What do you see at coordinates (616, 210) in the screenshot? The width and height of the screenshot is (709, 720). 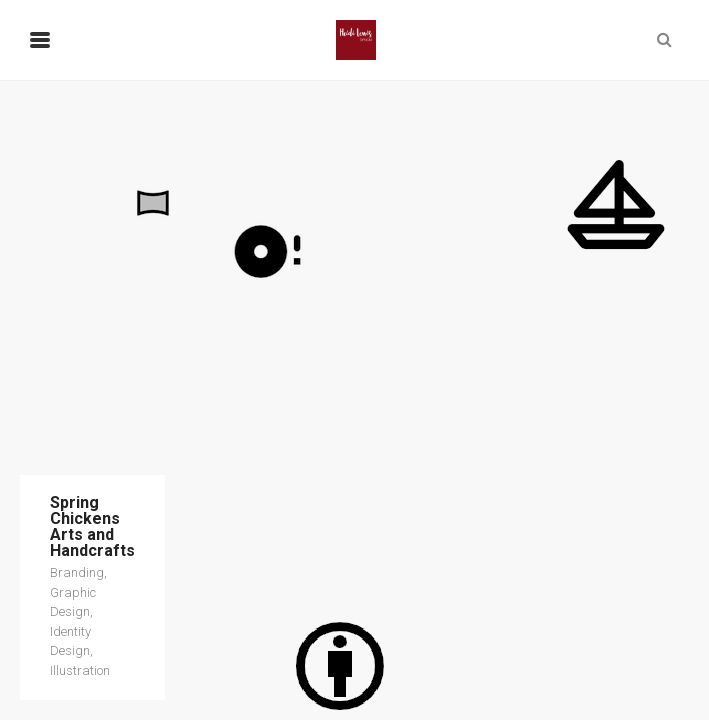 I see `access marine or boating features` at bounding box center [616, 210].